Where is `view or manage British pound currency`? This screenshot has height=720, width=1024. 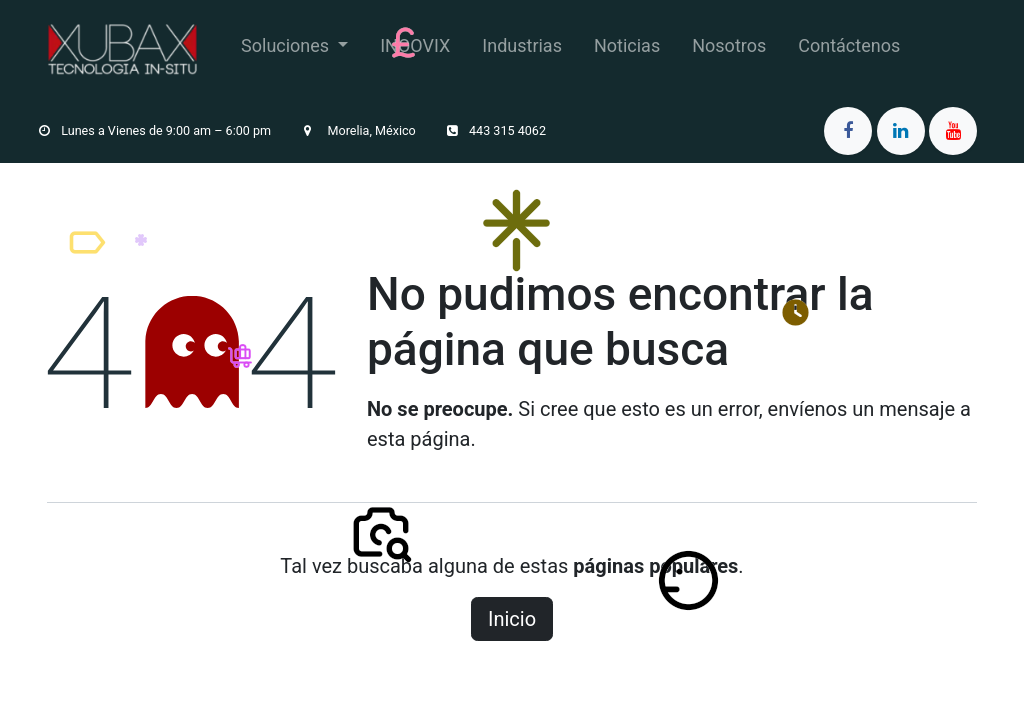 view or manage British pound currency is located at coordinates (403, 42).